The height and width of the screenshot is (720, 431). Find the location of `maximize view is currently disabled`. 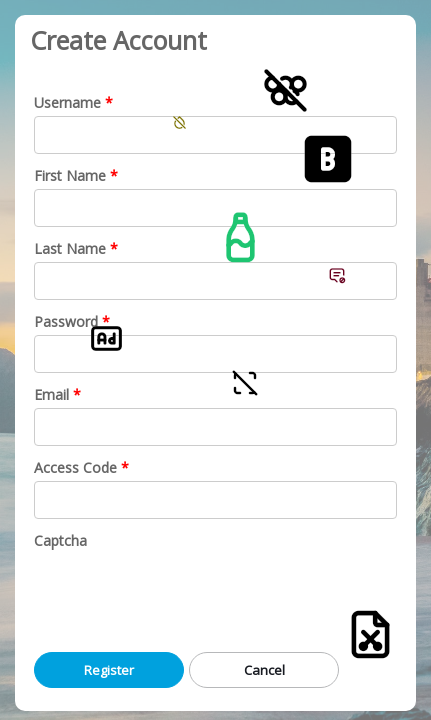

maximize view is currently disabled is located at coordinates (245, 383).